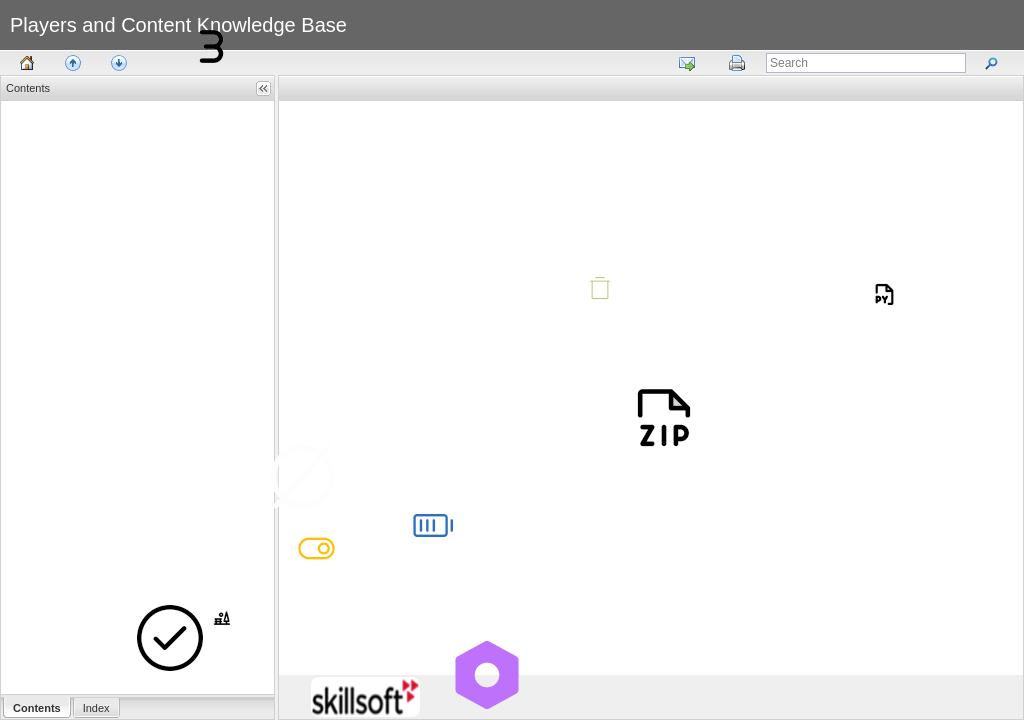 The height and width of the screenshot is (720, 1024). Describe the element at coordinates (316, 548) in the screenshot. I see `toggle switch in the on position` at that location.